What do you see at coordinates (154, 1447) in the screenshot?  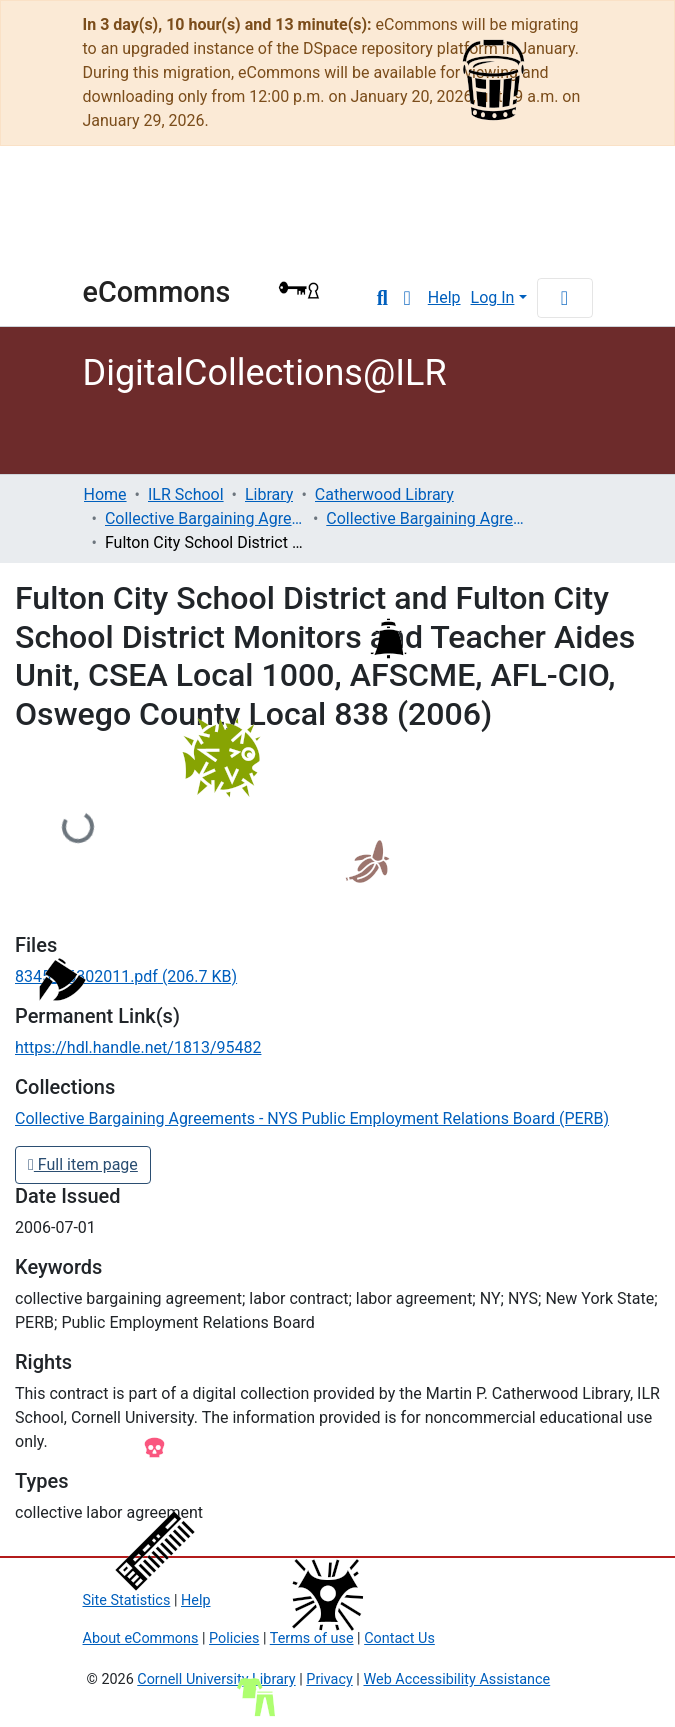 I see `indicates player death or game over state` at bounding box center [154, 1447].